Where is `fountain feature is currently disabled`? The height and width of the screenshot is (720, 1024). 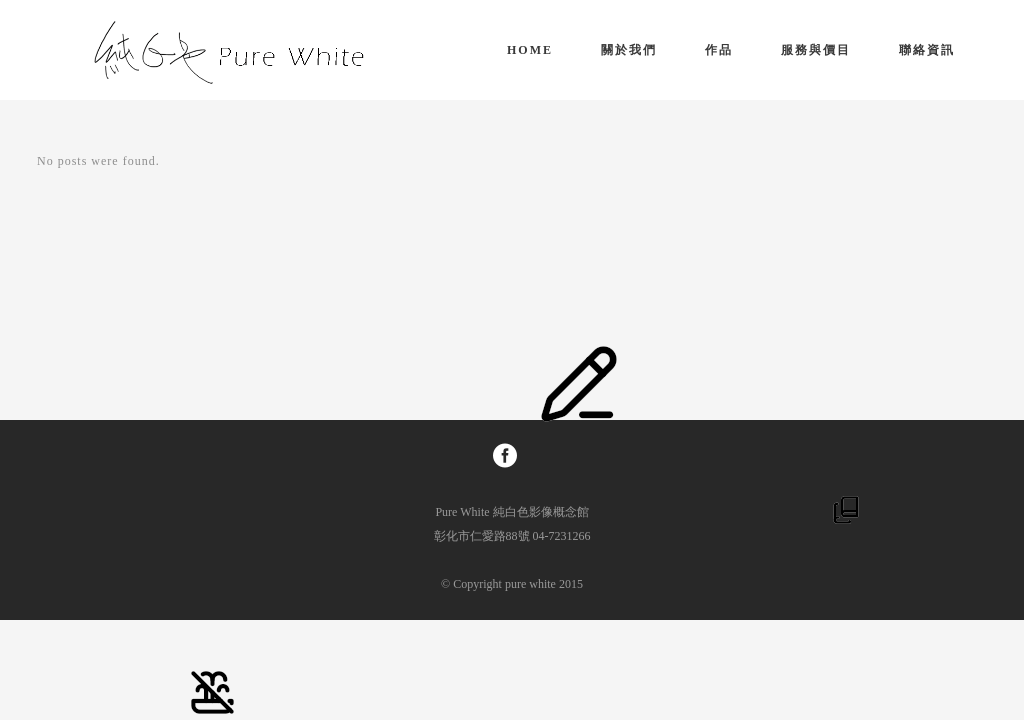 fountain feature is currently disabled is located at coordinates (212, 692).